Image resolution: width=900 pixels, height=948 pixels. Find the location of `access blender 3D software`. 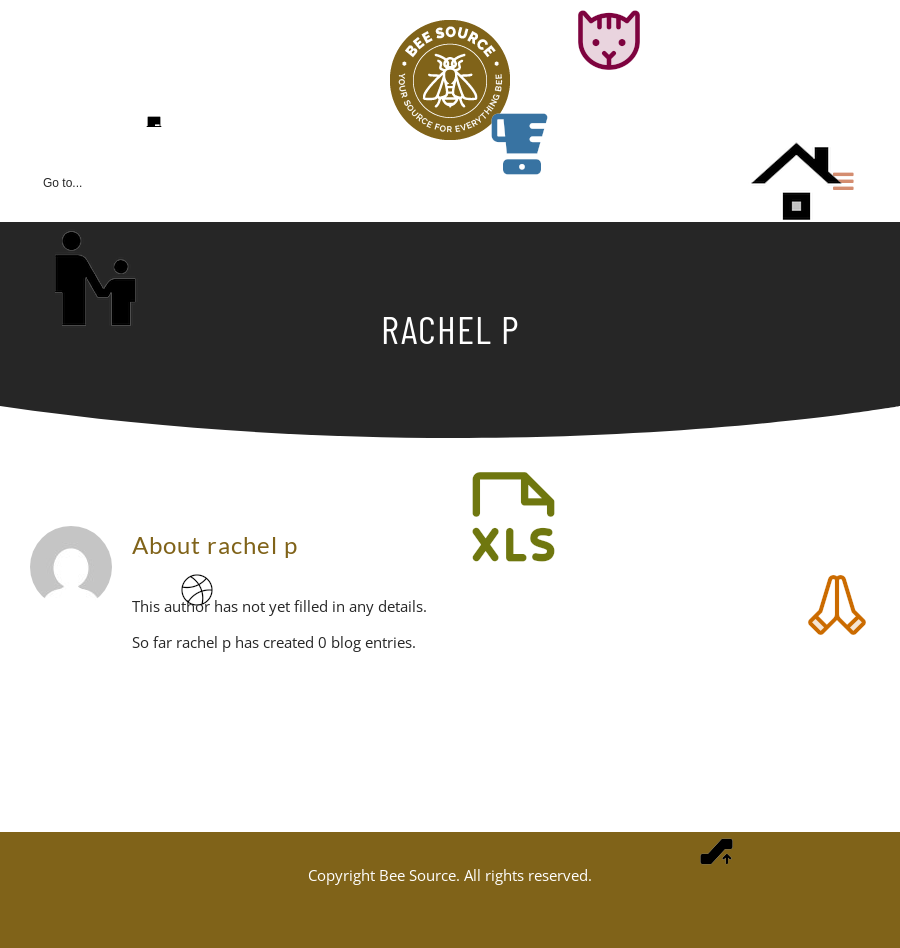

access blender 3D software is located at coordinates (522, 144).